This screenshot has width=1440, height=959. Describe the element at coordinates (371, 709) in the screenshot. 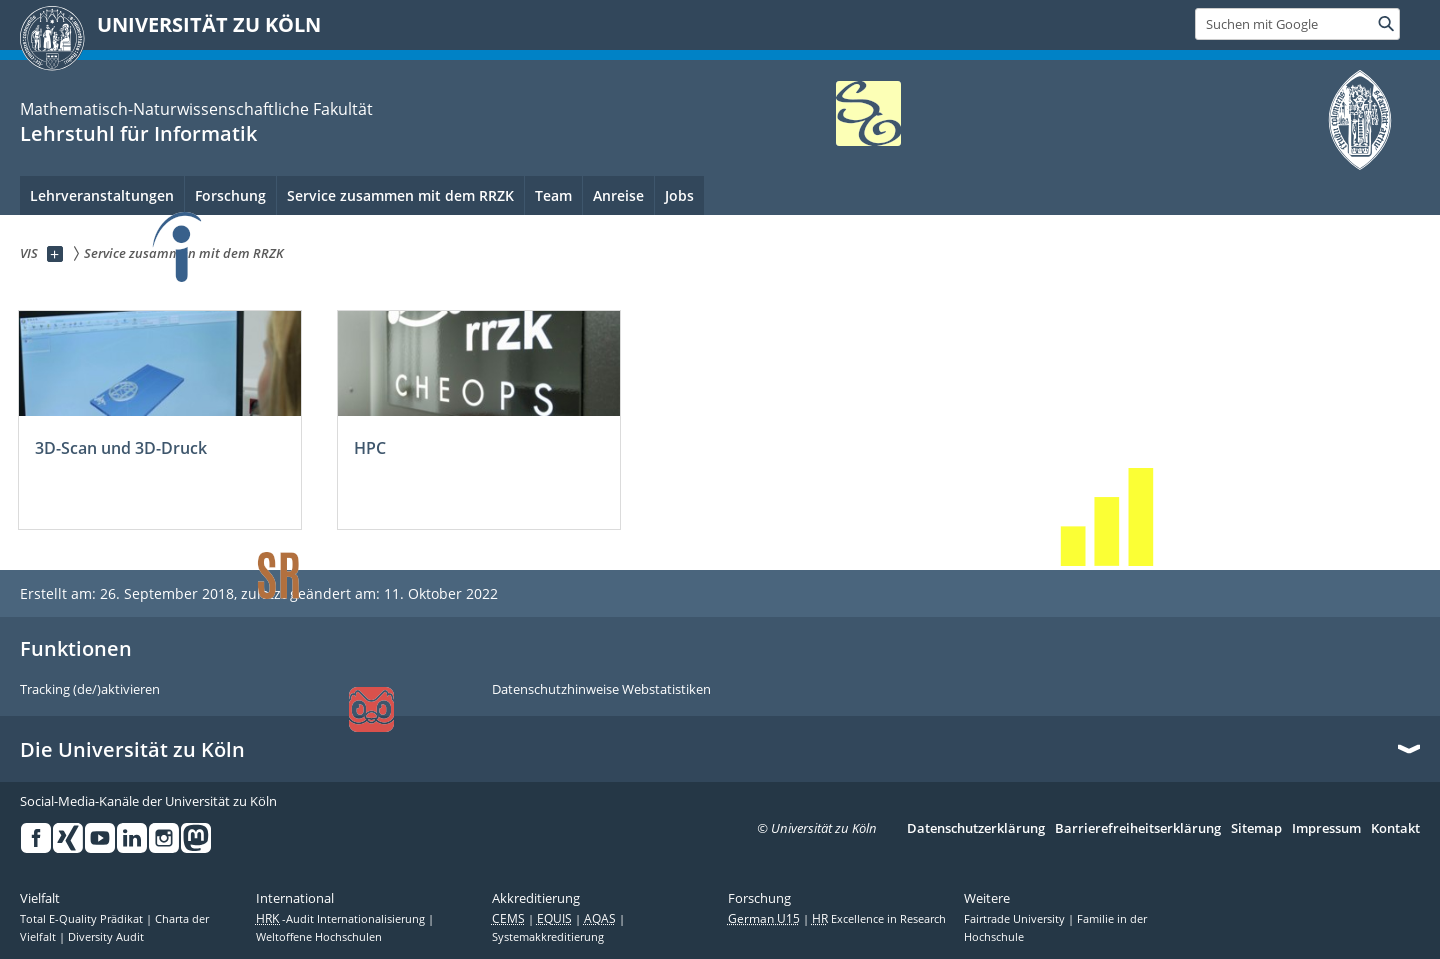

I see `open the duolingo language learning app` at that location.